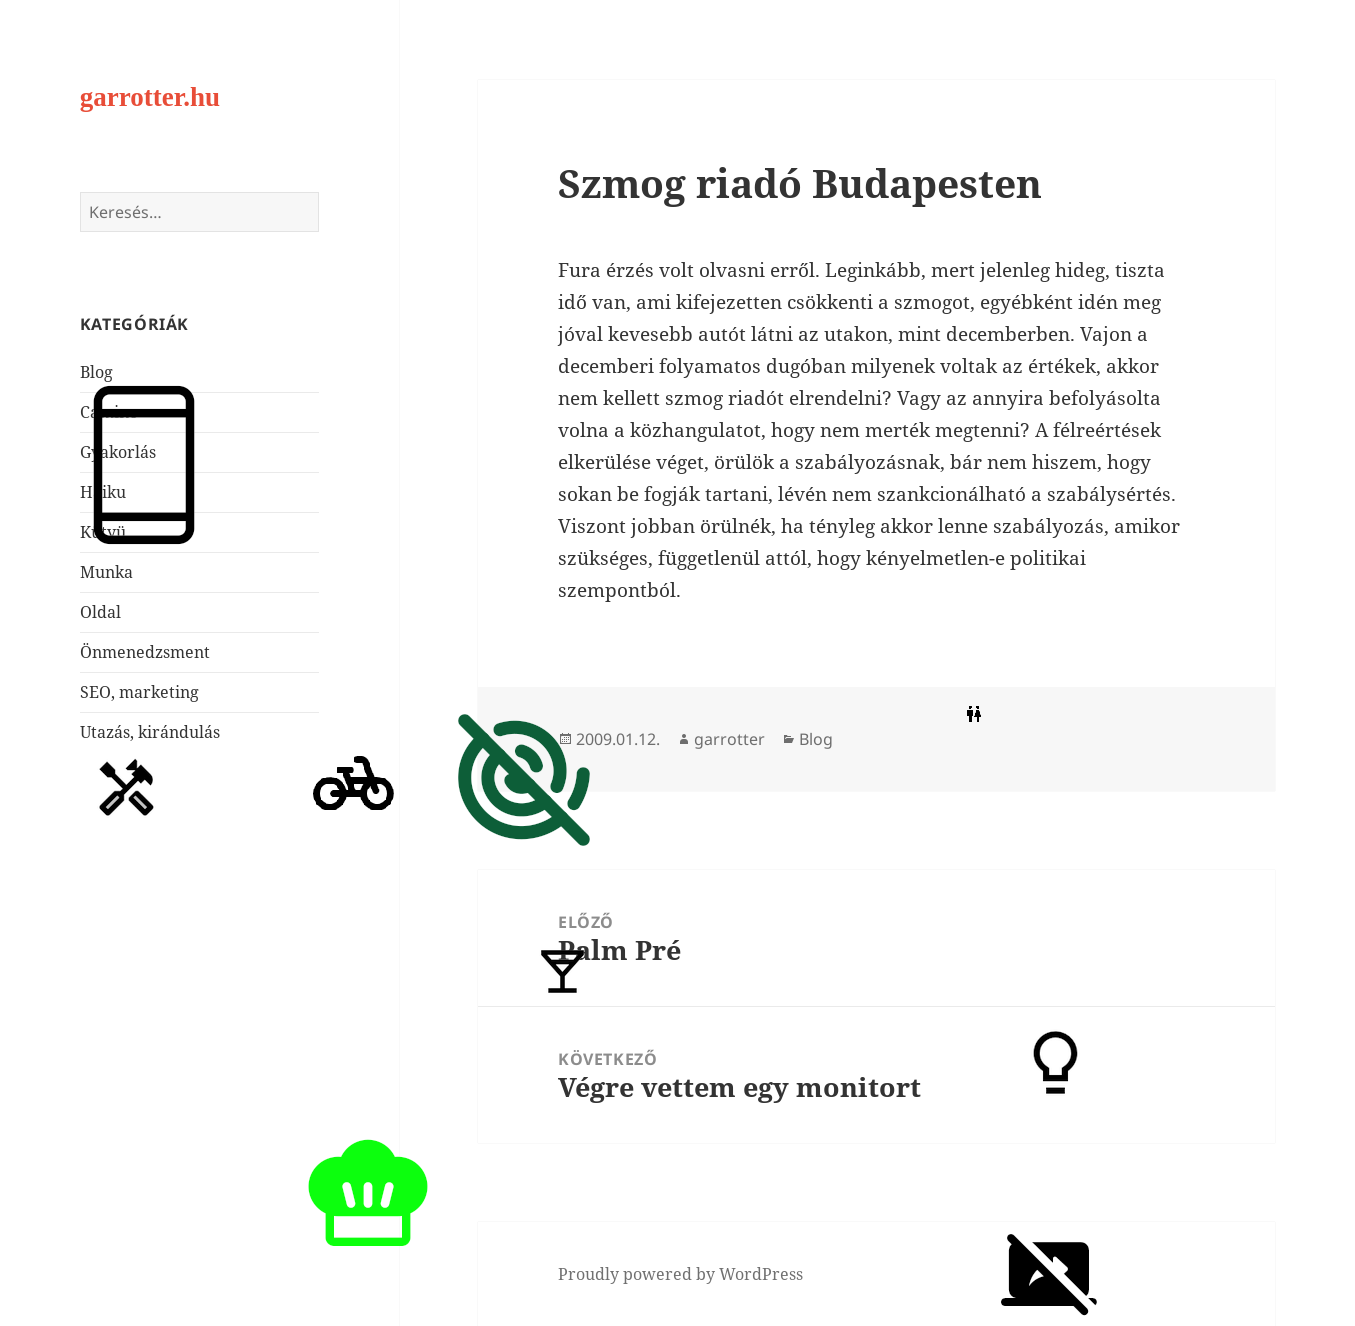  I want to click on disable spiral or swirl effect, so click(524, 780).